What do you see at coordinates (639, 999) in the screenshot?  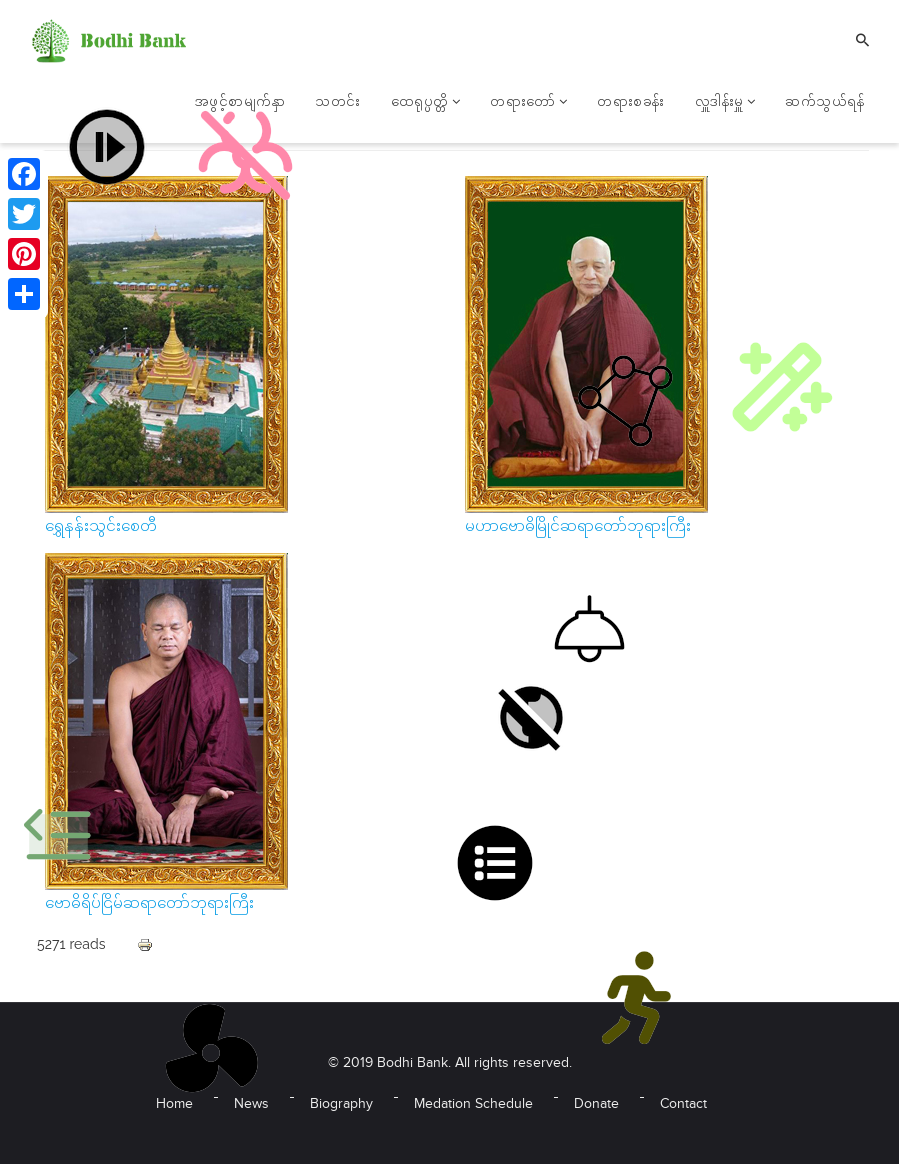 I see `start a run or workout session` at bounding box center [639, 999].